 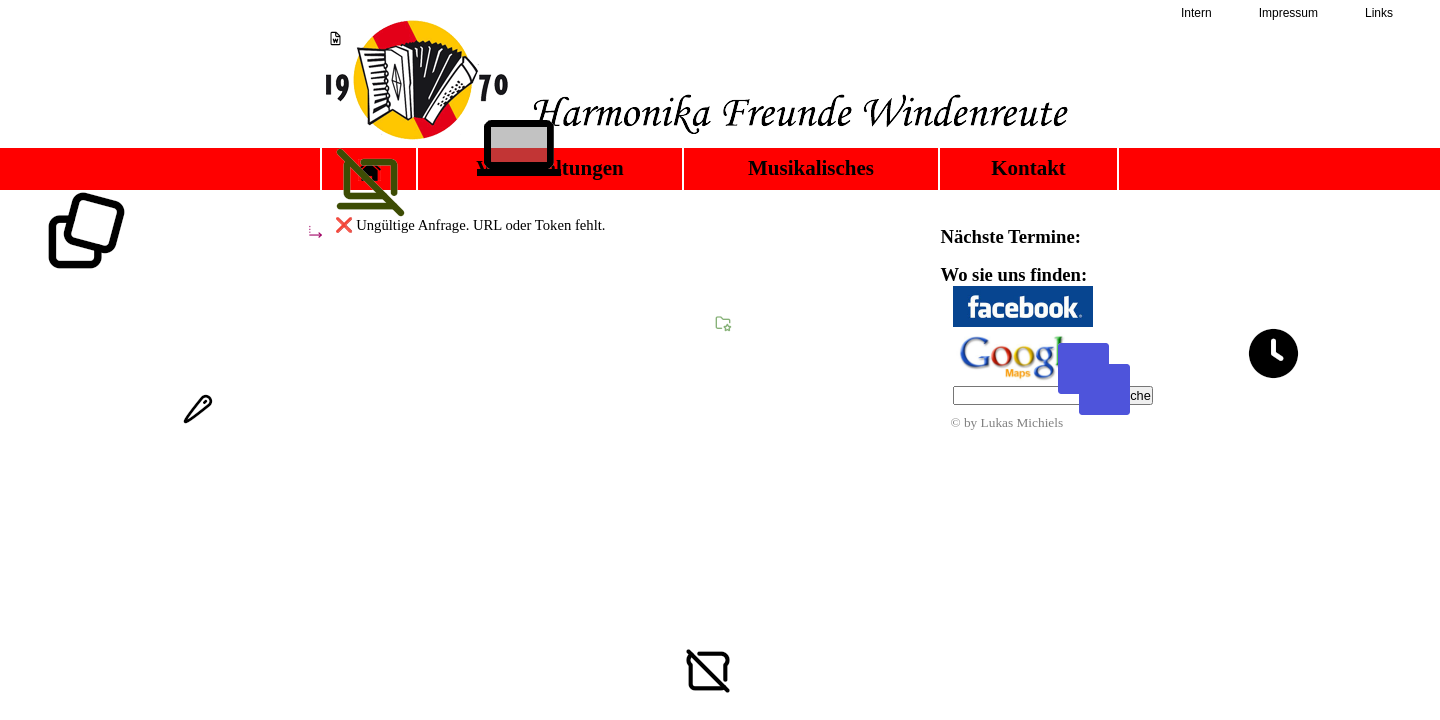 I want to click on access desktop or computer settings, so click(x=519, y=148).